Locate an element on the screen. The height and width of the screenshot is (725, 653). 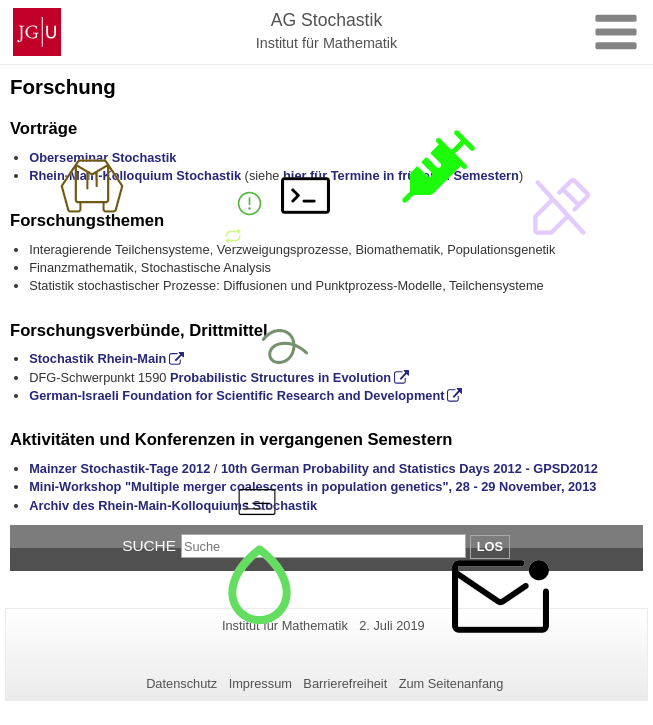
open command line terminal is located at coordinates (305, 195).